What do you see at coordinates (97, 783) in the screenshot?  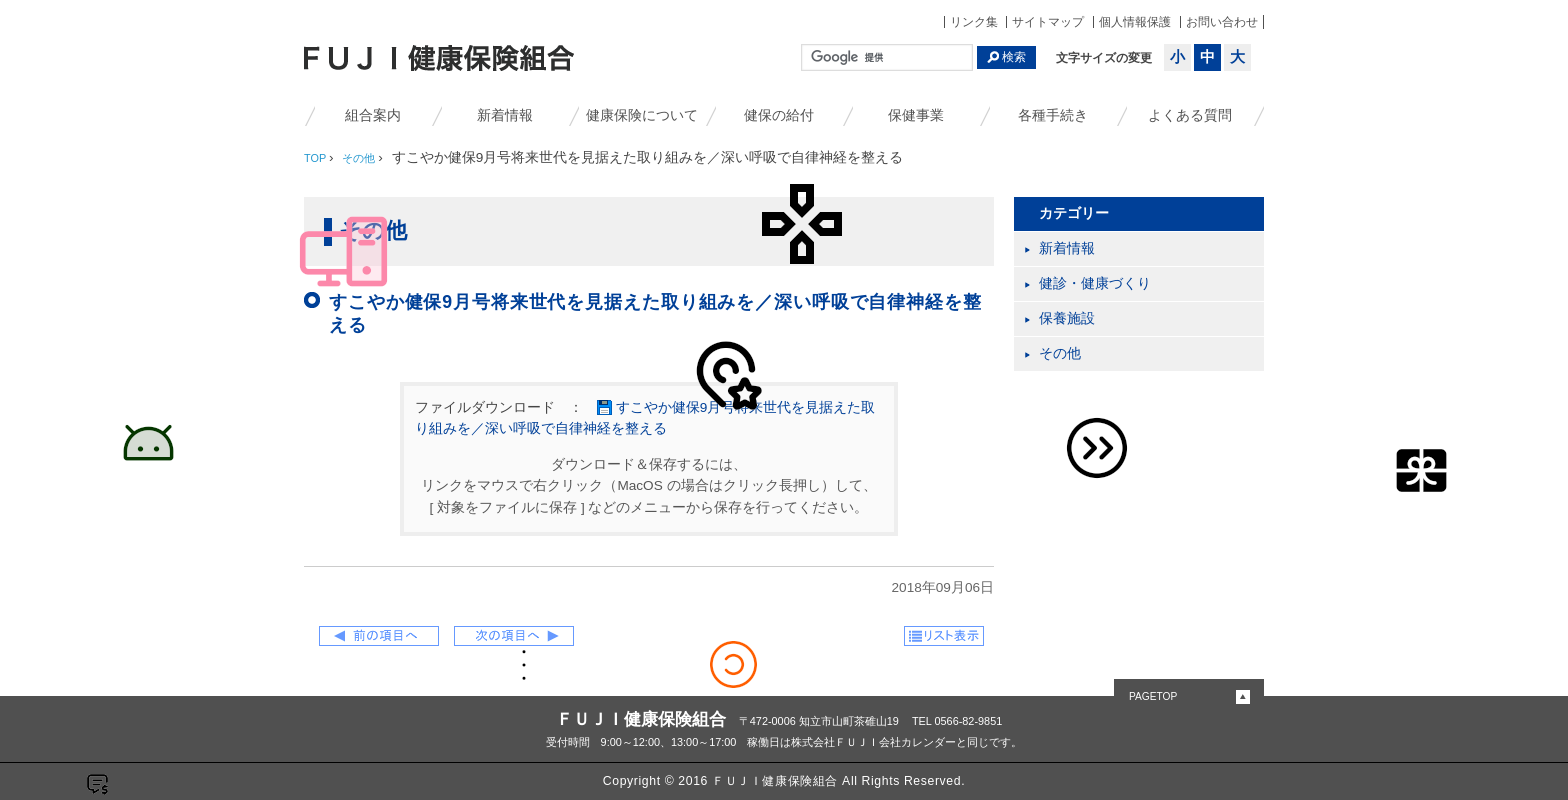 I see `view payment or transaction messages` at bounding box center [97, 783].